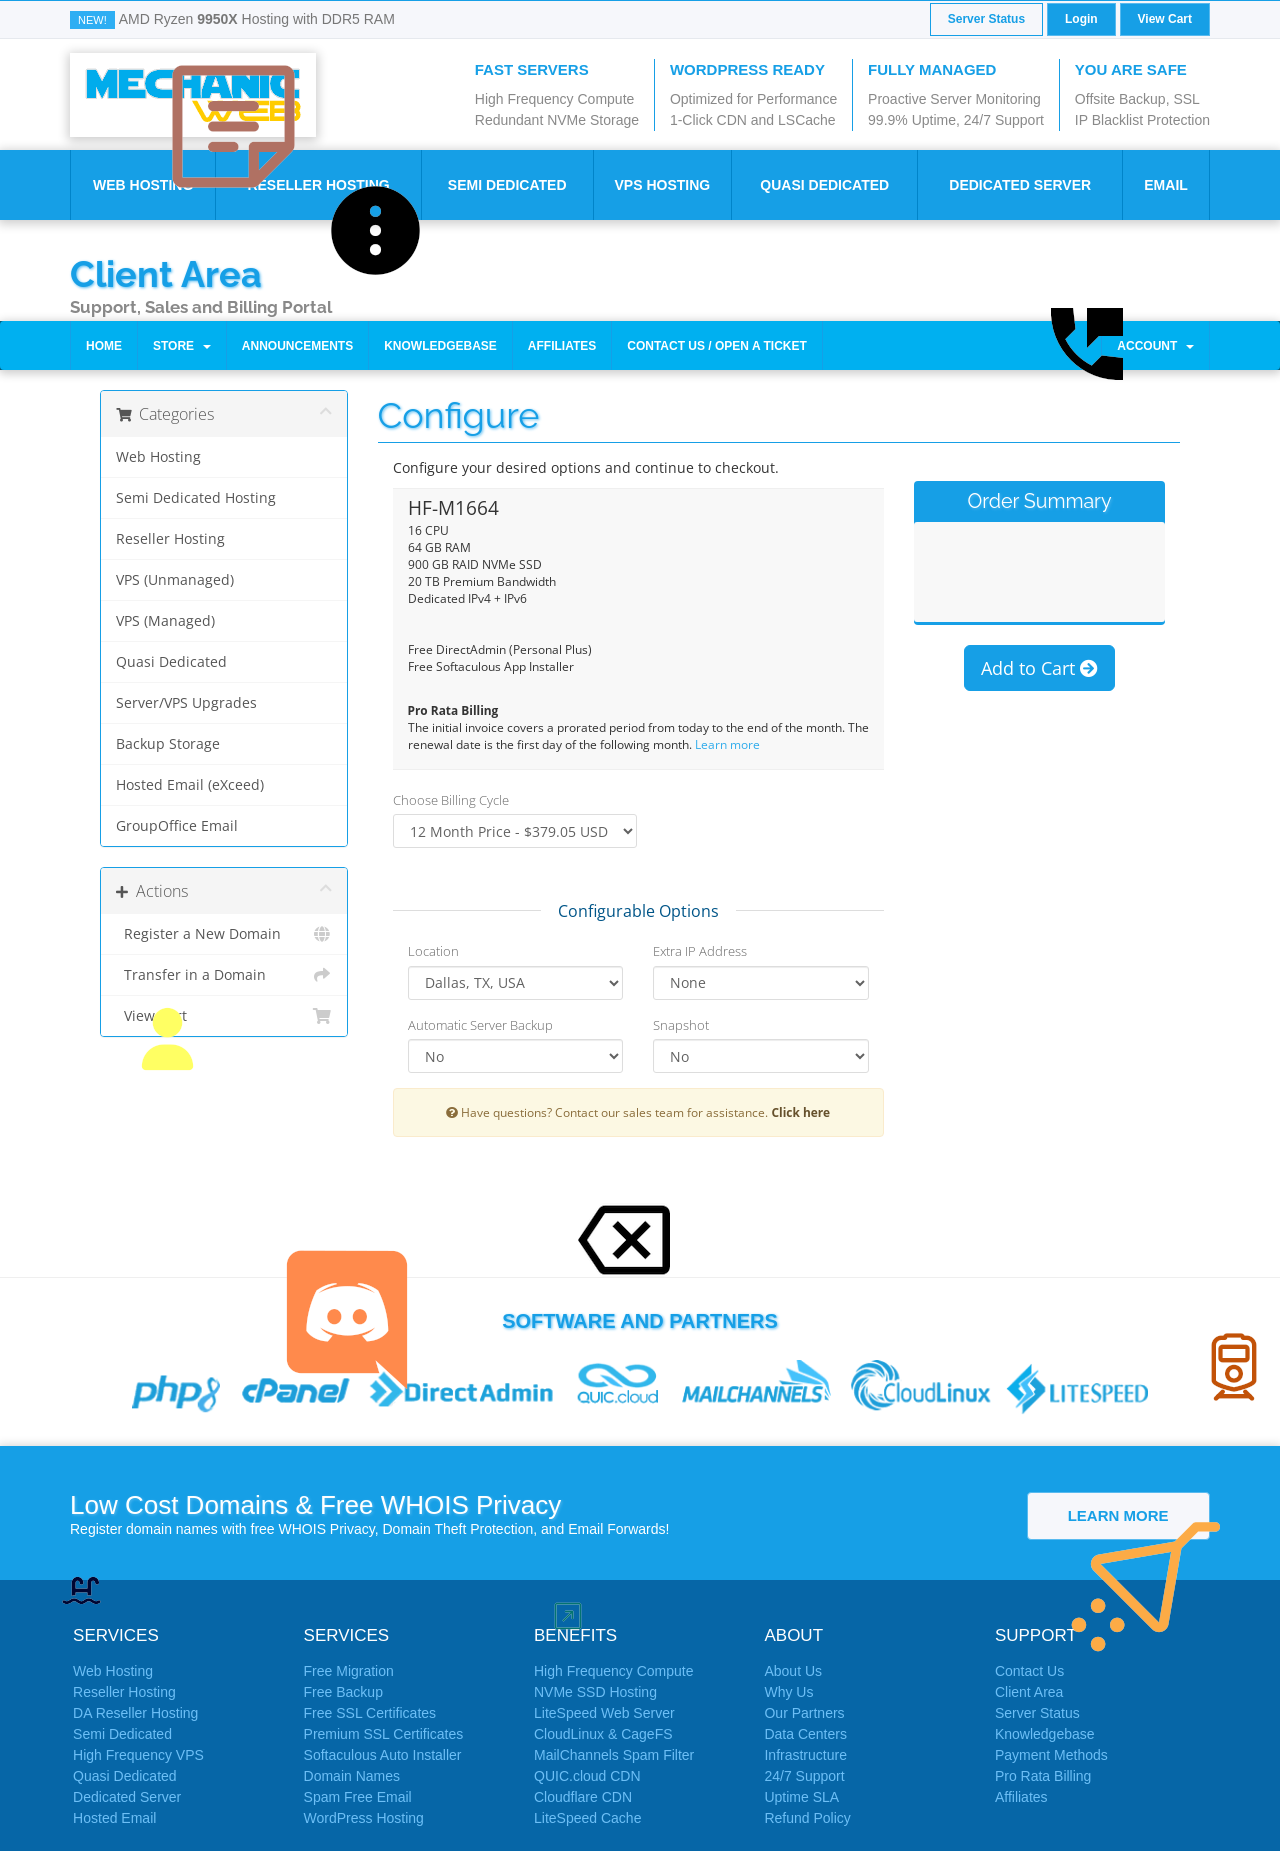 The height and width of the screenshot is (1851, 1280). What do you see at coordinates (347, 1320) in the screenshot?
I see `open Discord` at bounding box center [347, 1320].